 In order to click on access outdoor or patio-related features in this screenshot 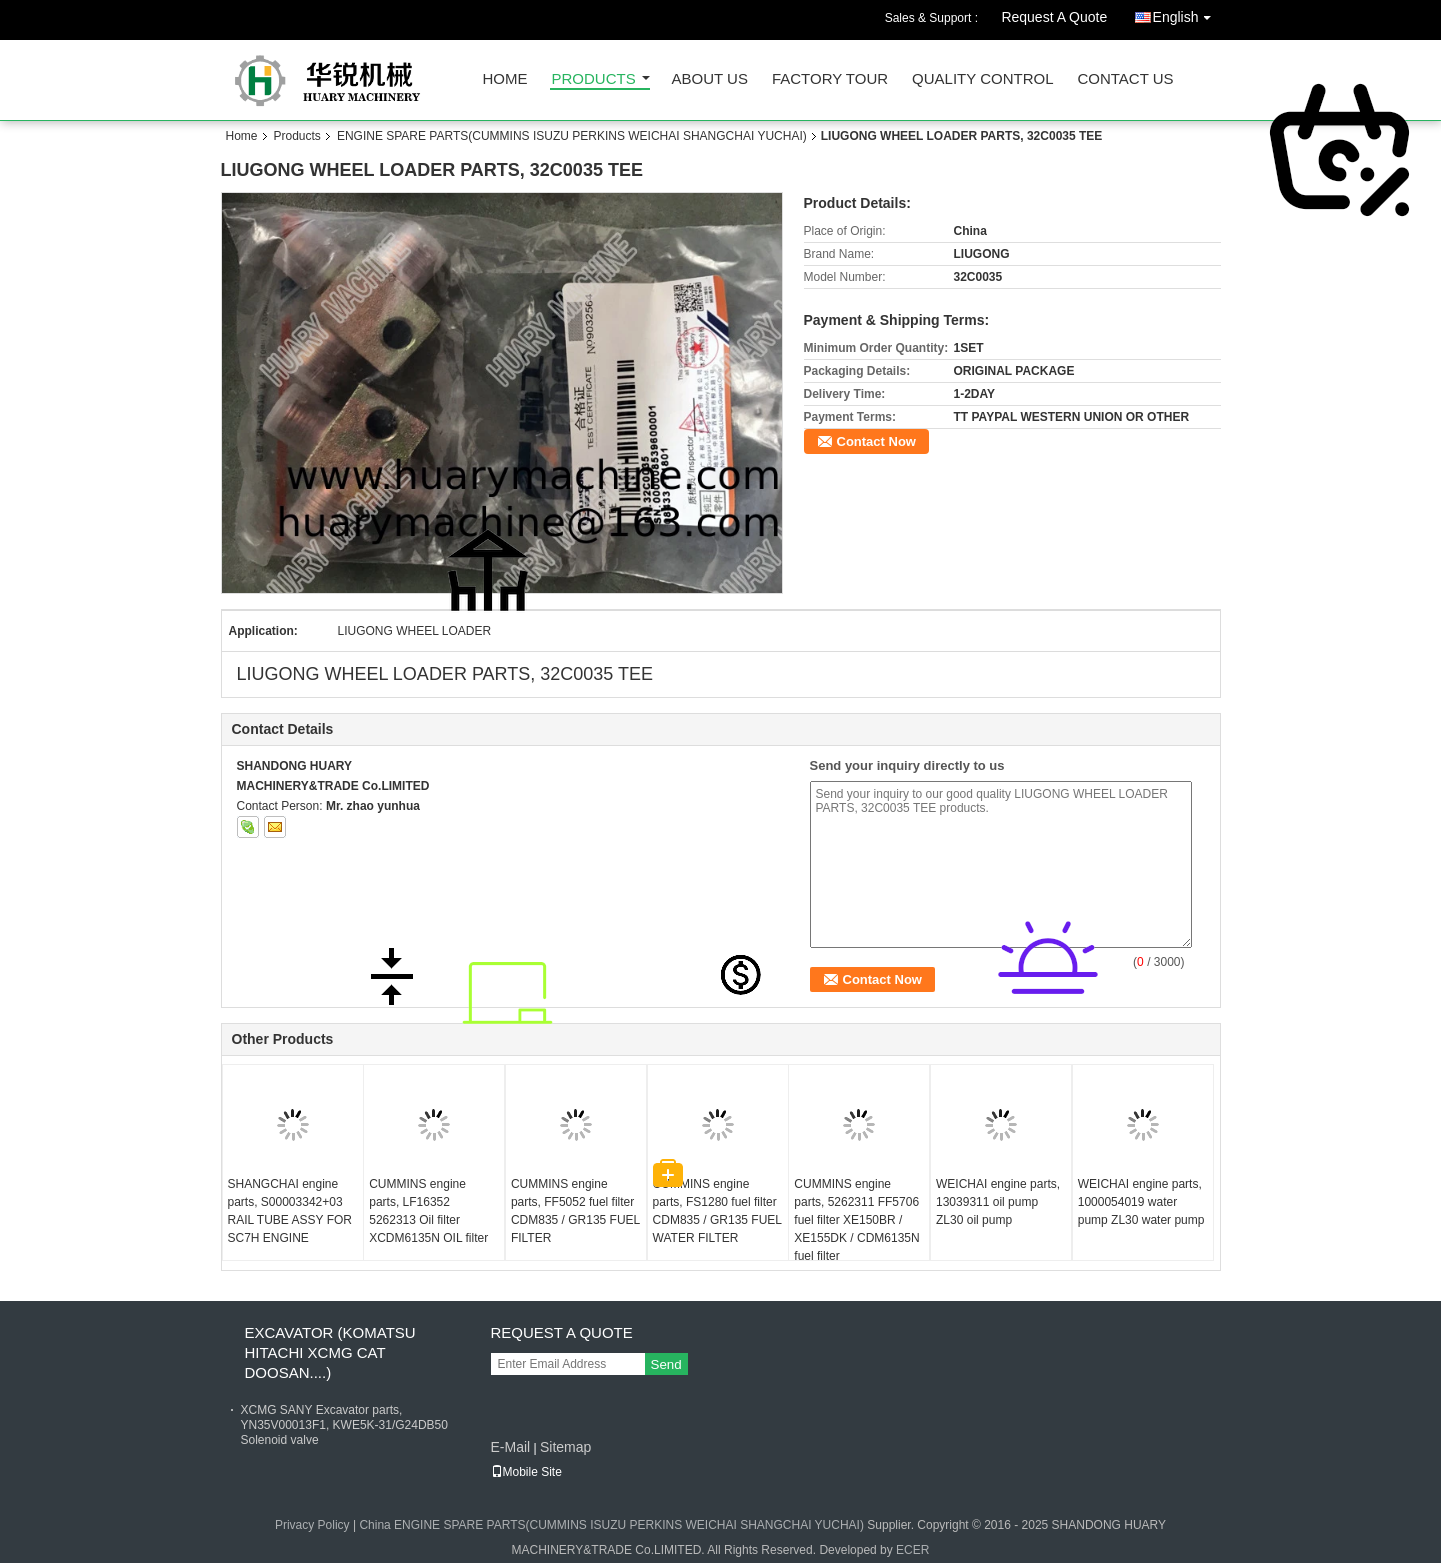, I will do `click(488, 570)`.